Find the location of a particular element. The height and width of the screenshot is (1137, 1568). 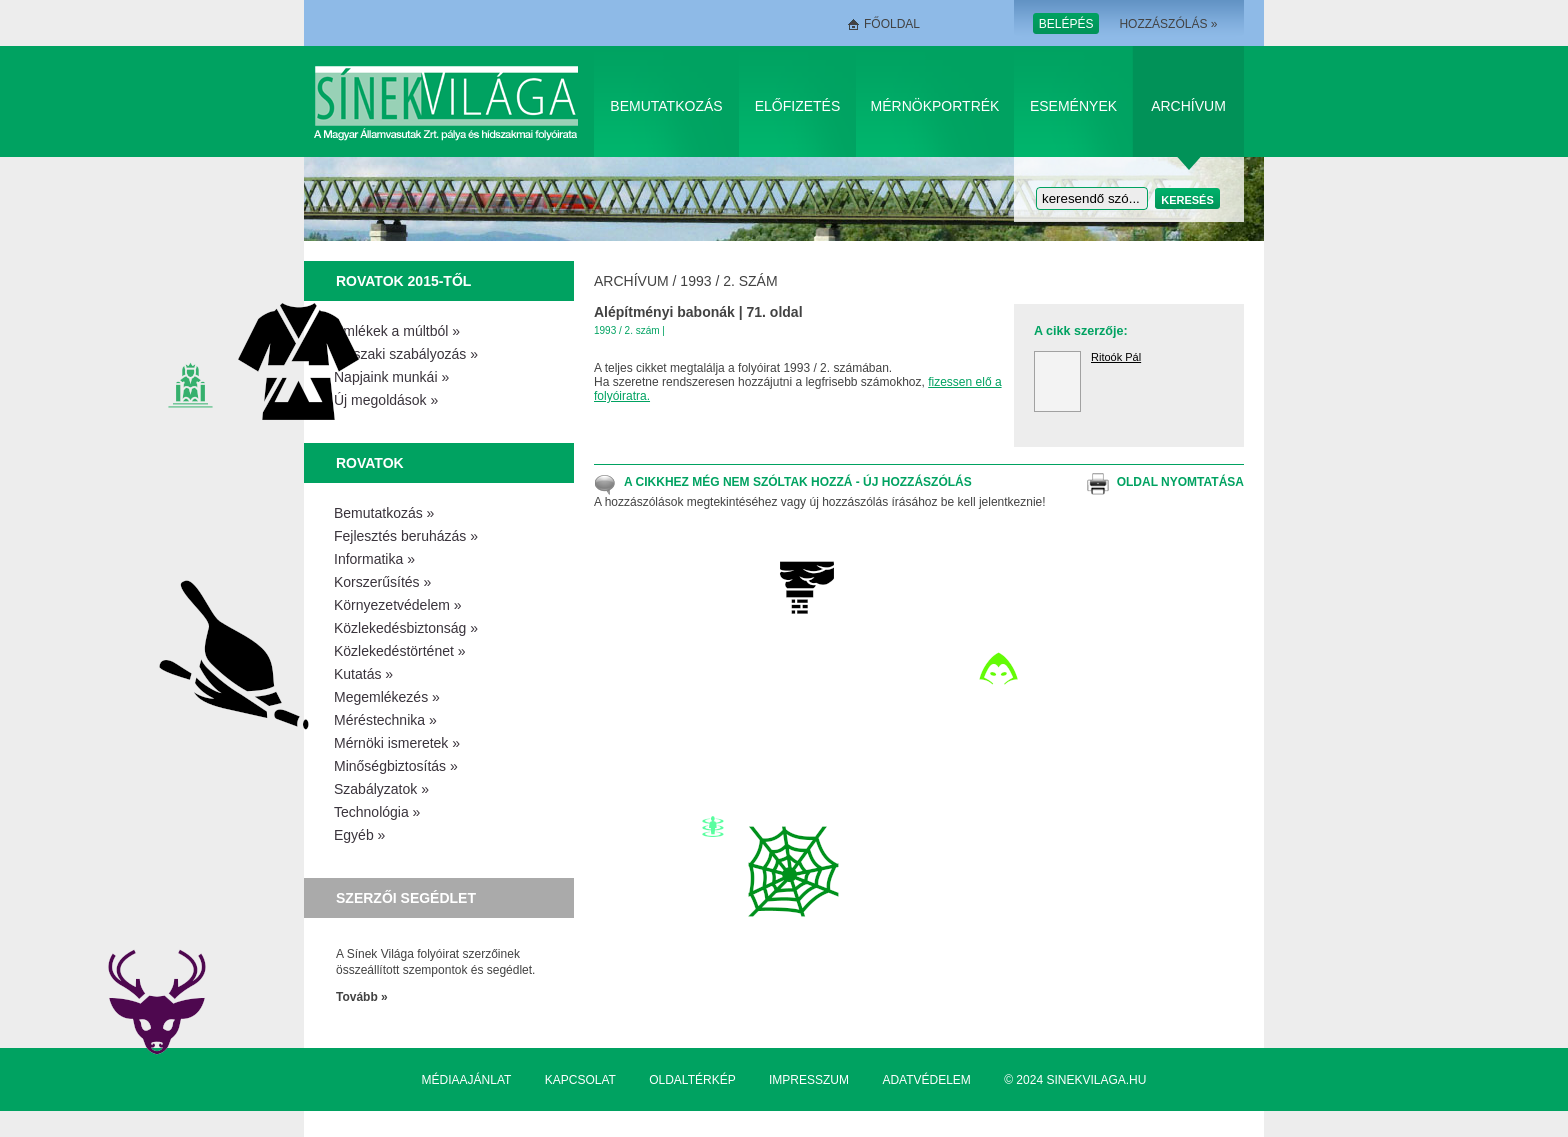

select traditional Japanese clothing item is located at coordinates (298, 361).